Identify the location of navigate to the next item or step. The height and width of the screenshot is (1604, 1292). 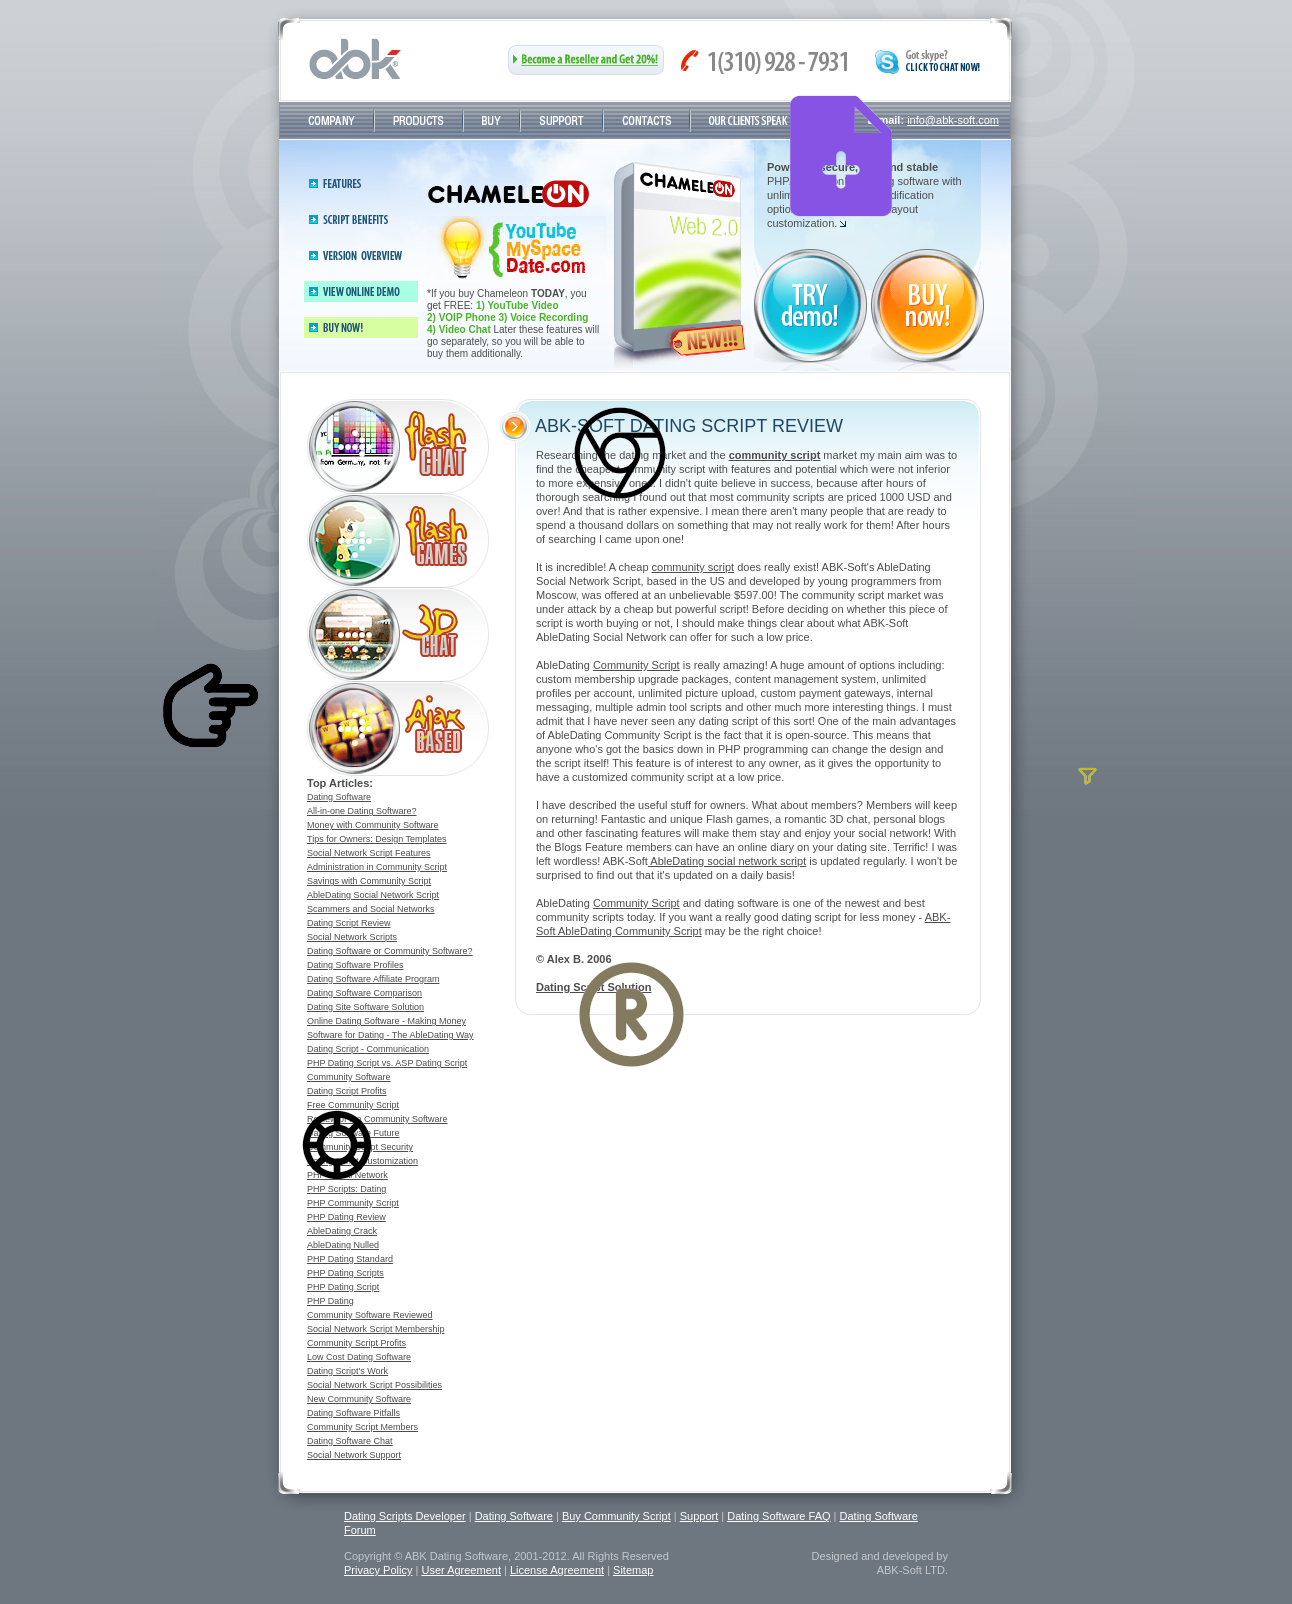
(208, 706).